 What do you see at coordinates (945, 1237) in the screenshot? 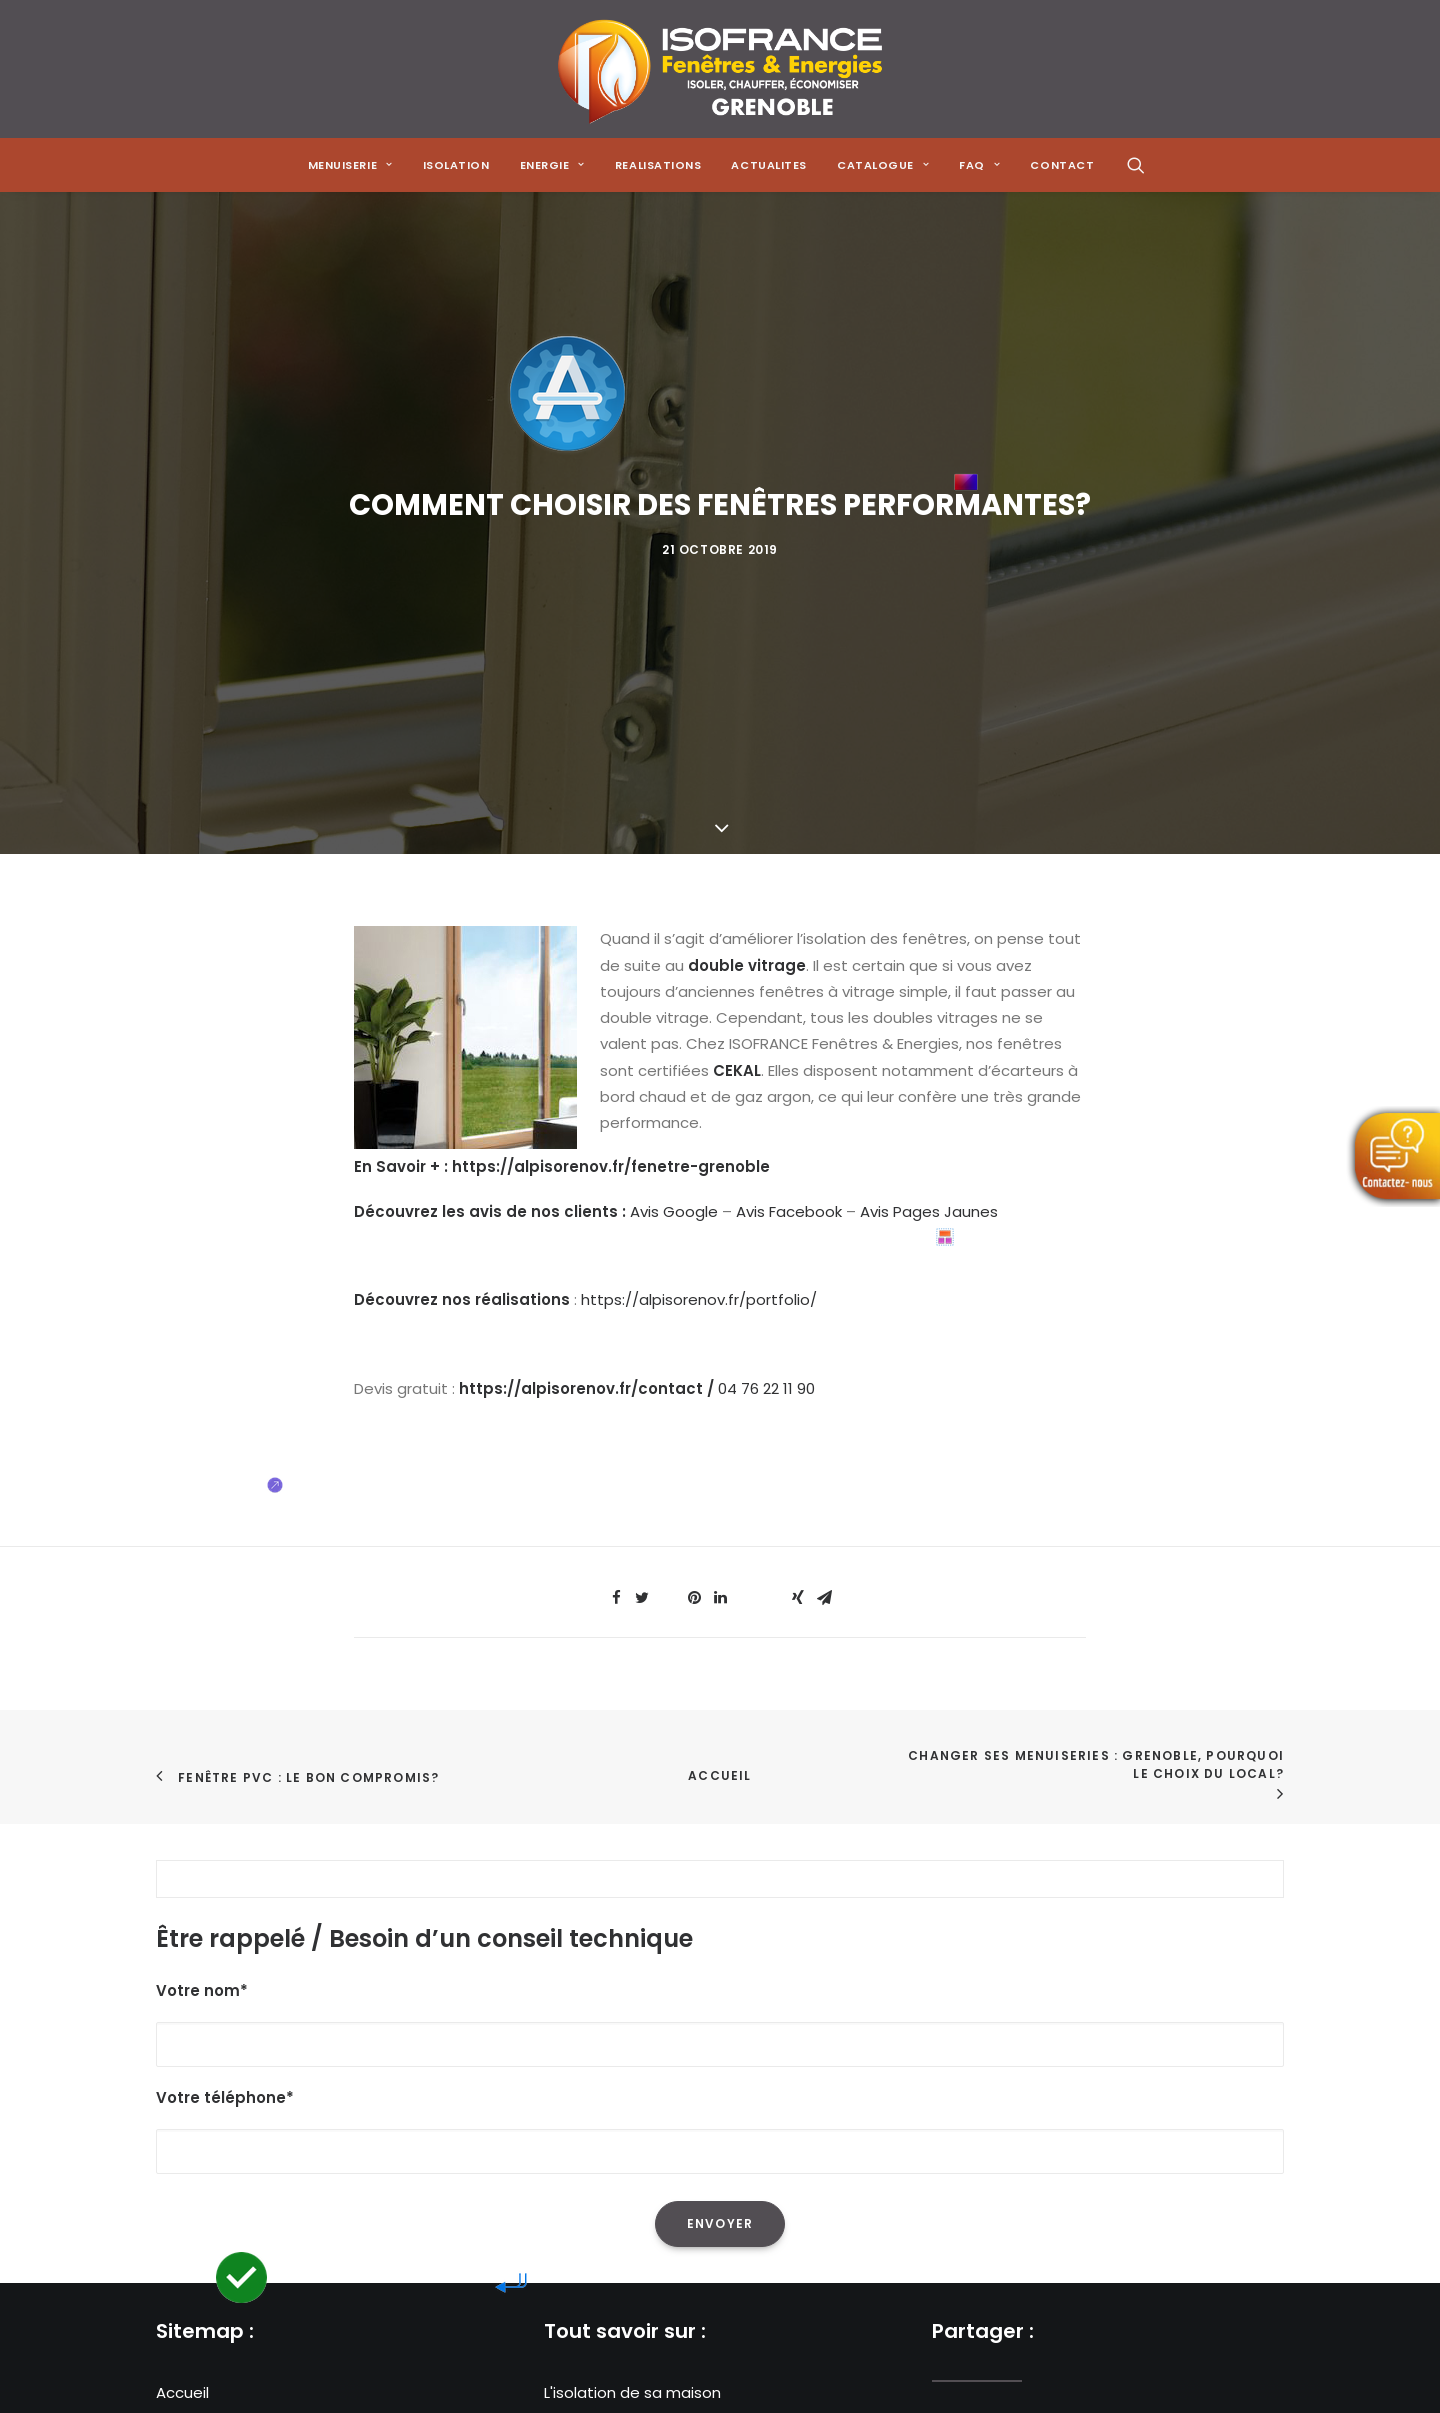
I see `select all items in the current view` at bounding box center [945, 1237].